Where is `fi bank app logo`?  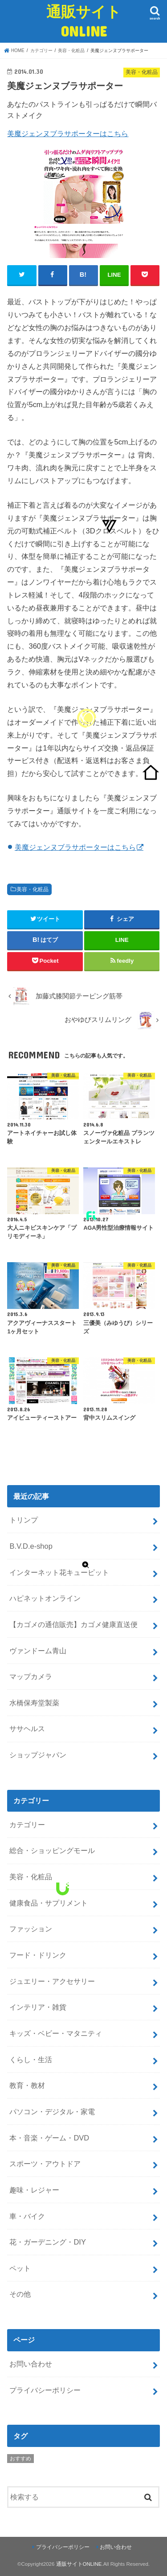 fi bank app logo is located at coordinates (91, 1215).